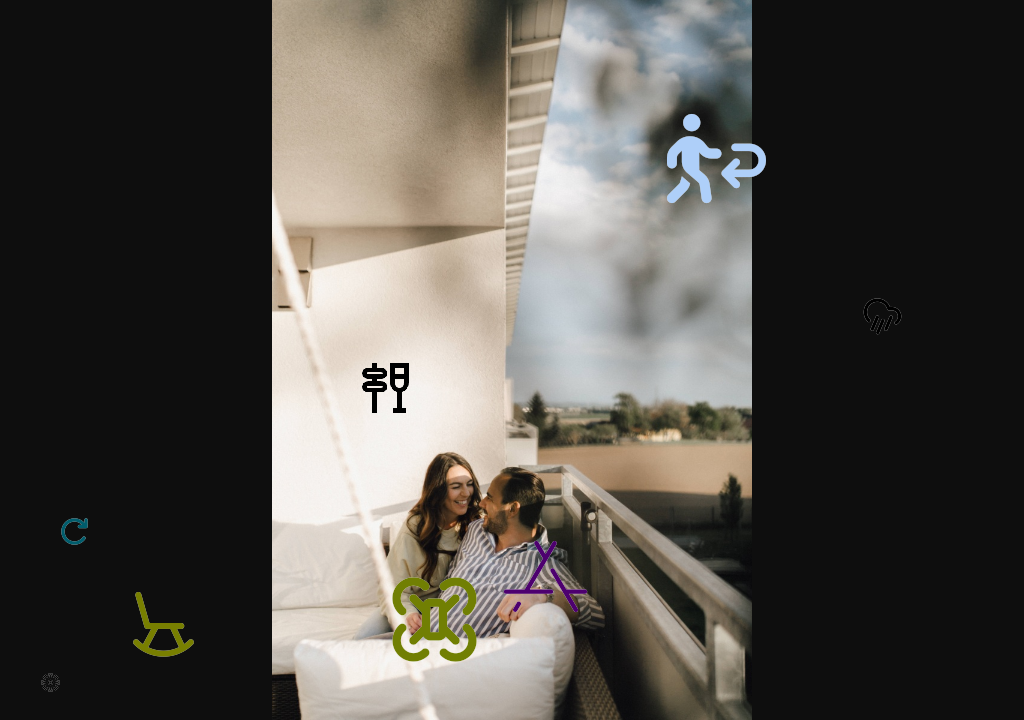 The width and height of the screenshot is (1024, 720). I want to click on refresh or reload the current page, so click(74, 531).